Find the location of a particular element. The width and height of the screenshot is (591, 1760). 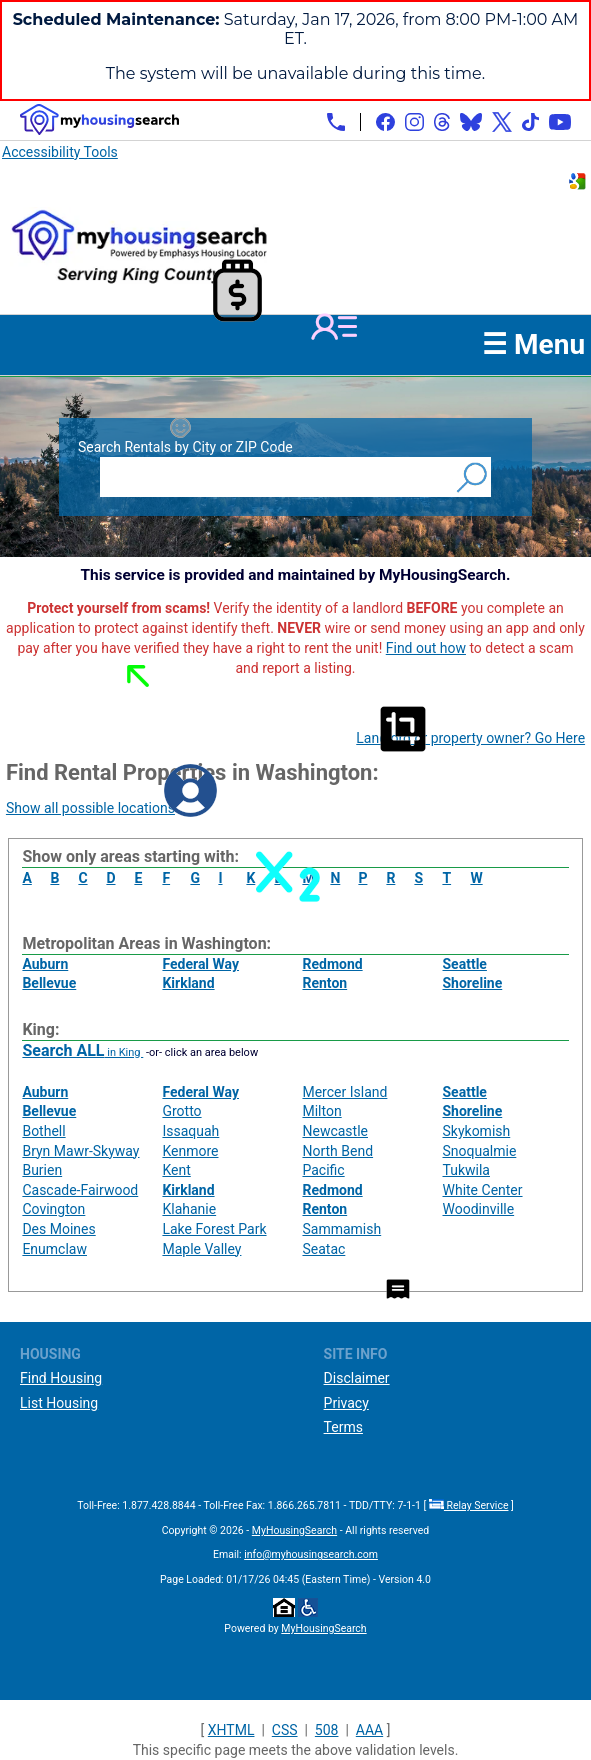

add a sticker or emoji to your message is located at coordinates (180, 427).